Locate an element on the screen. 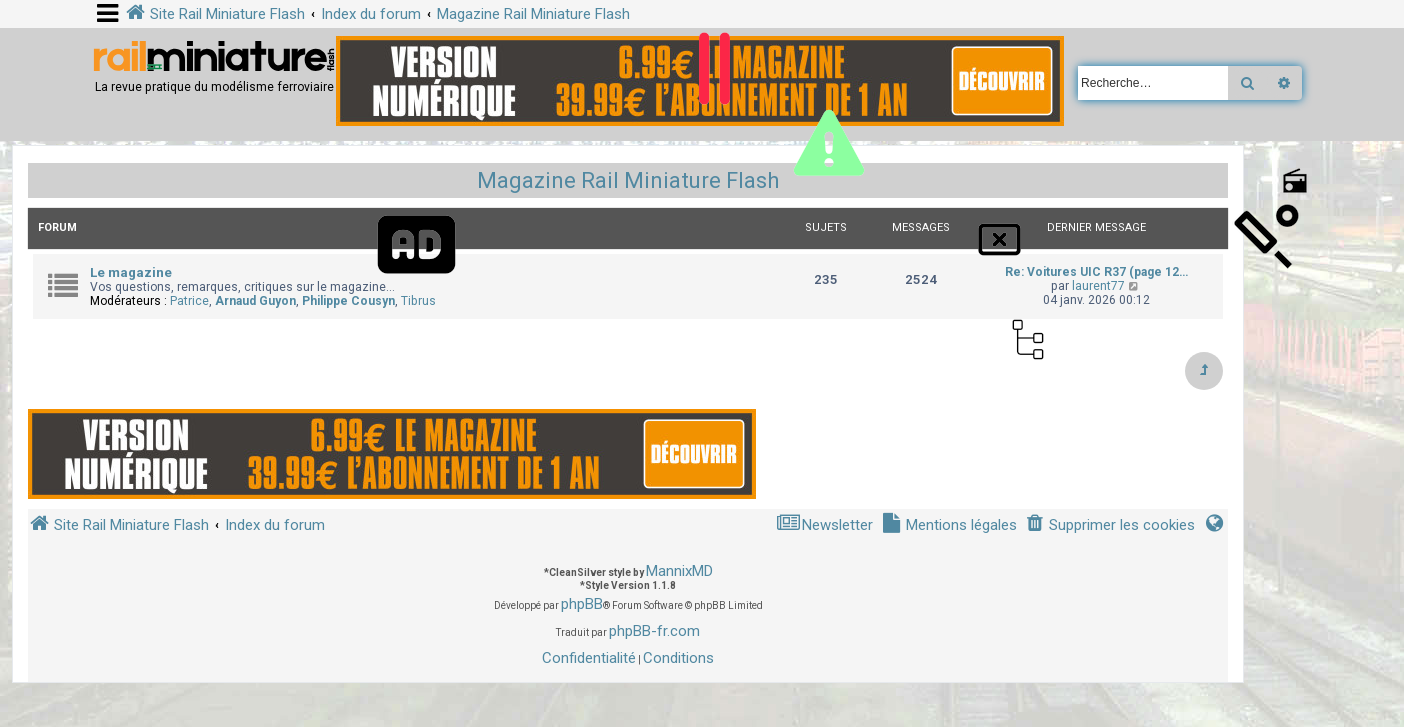  view warehouse inventory is located at coordinates (154, 62).